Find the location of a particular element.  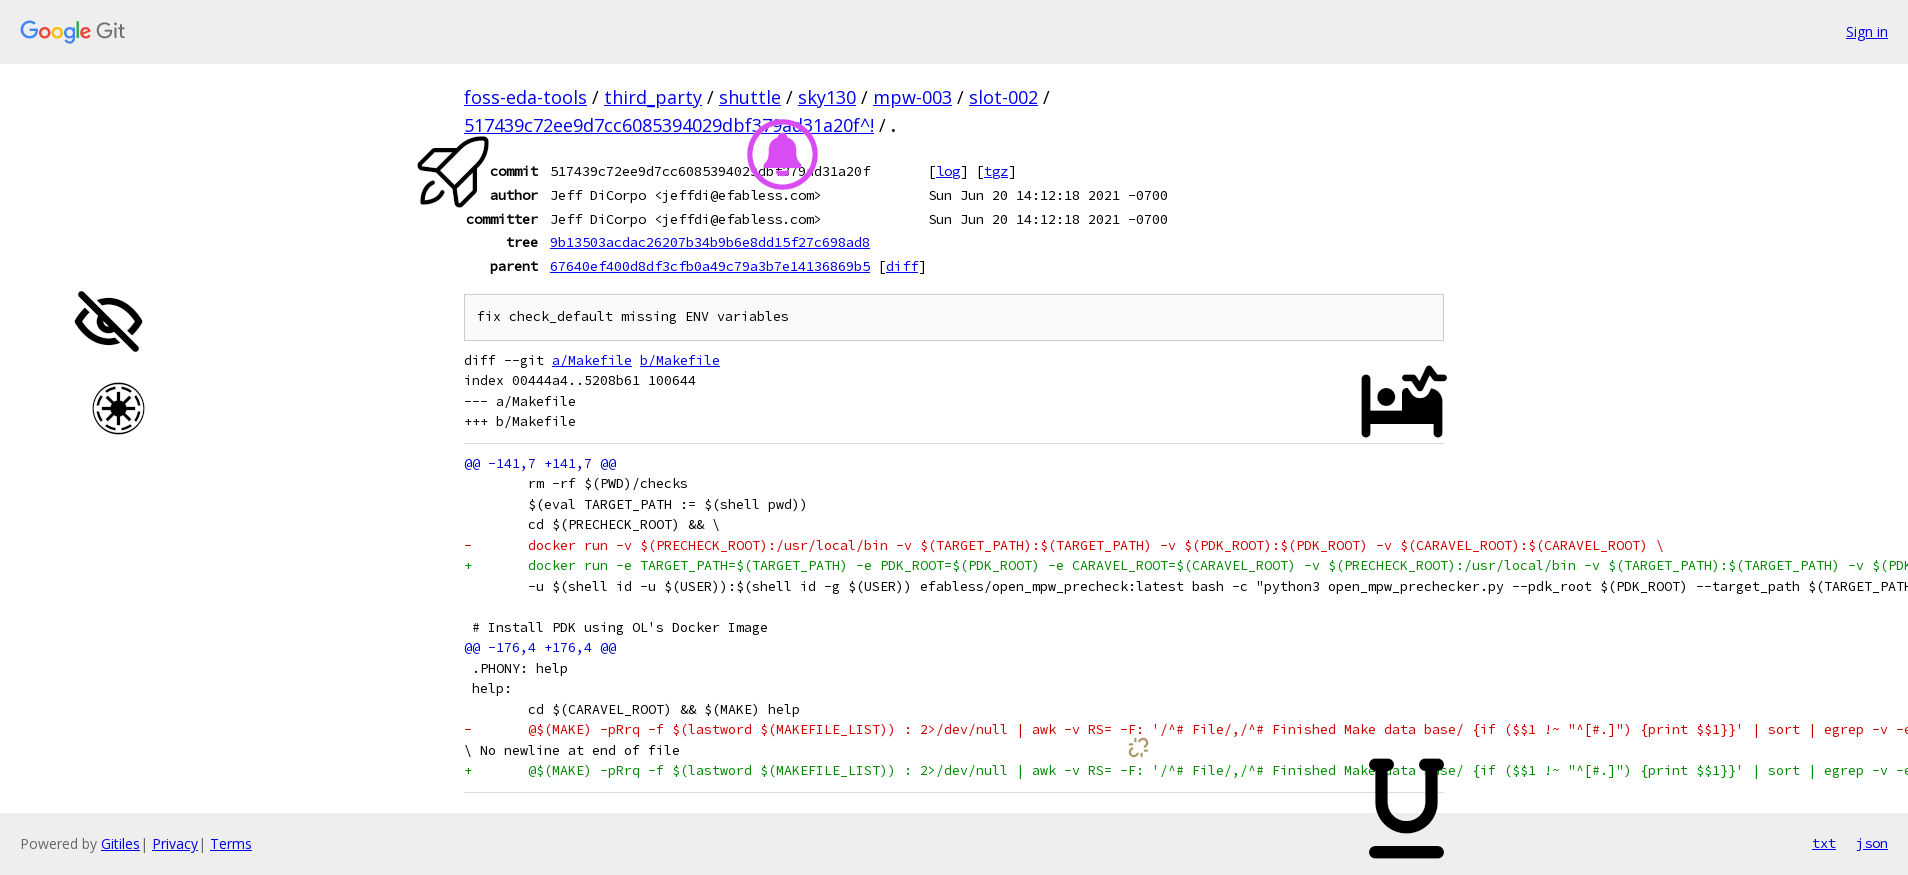

launch or deploy a new project is located at coordinates (454, 170).